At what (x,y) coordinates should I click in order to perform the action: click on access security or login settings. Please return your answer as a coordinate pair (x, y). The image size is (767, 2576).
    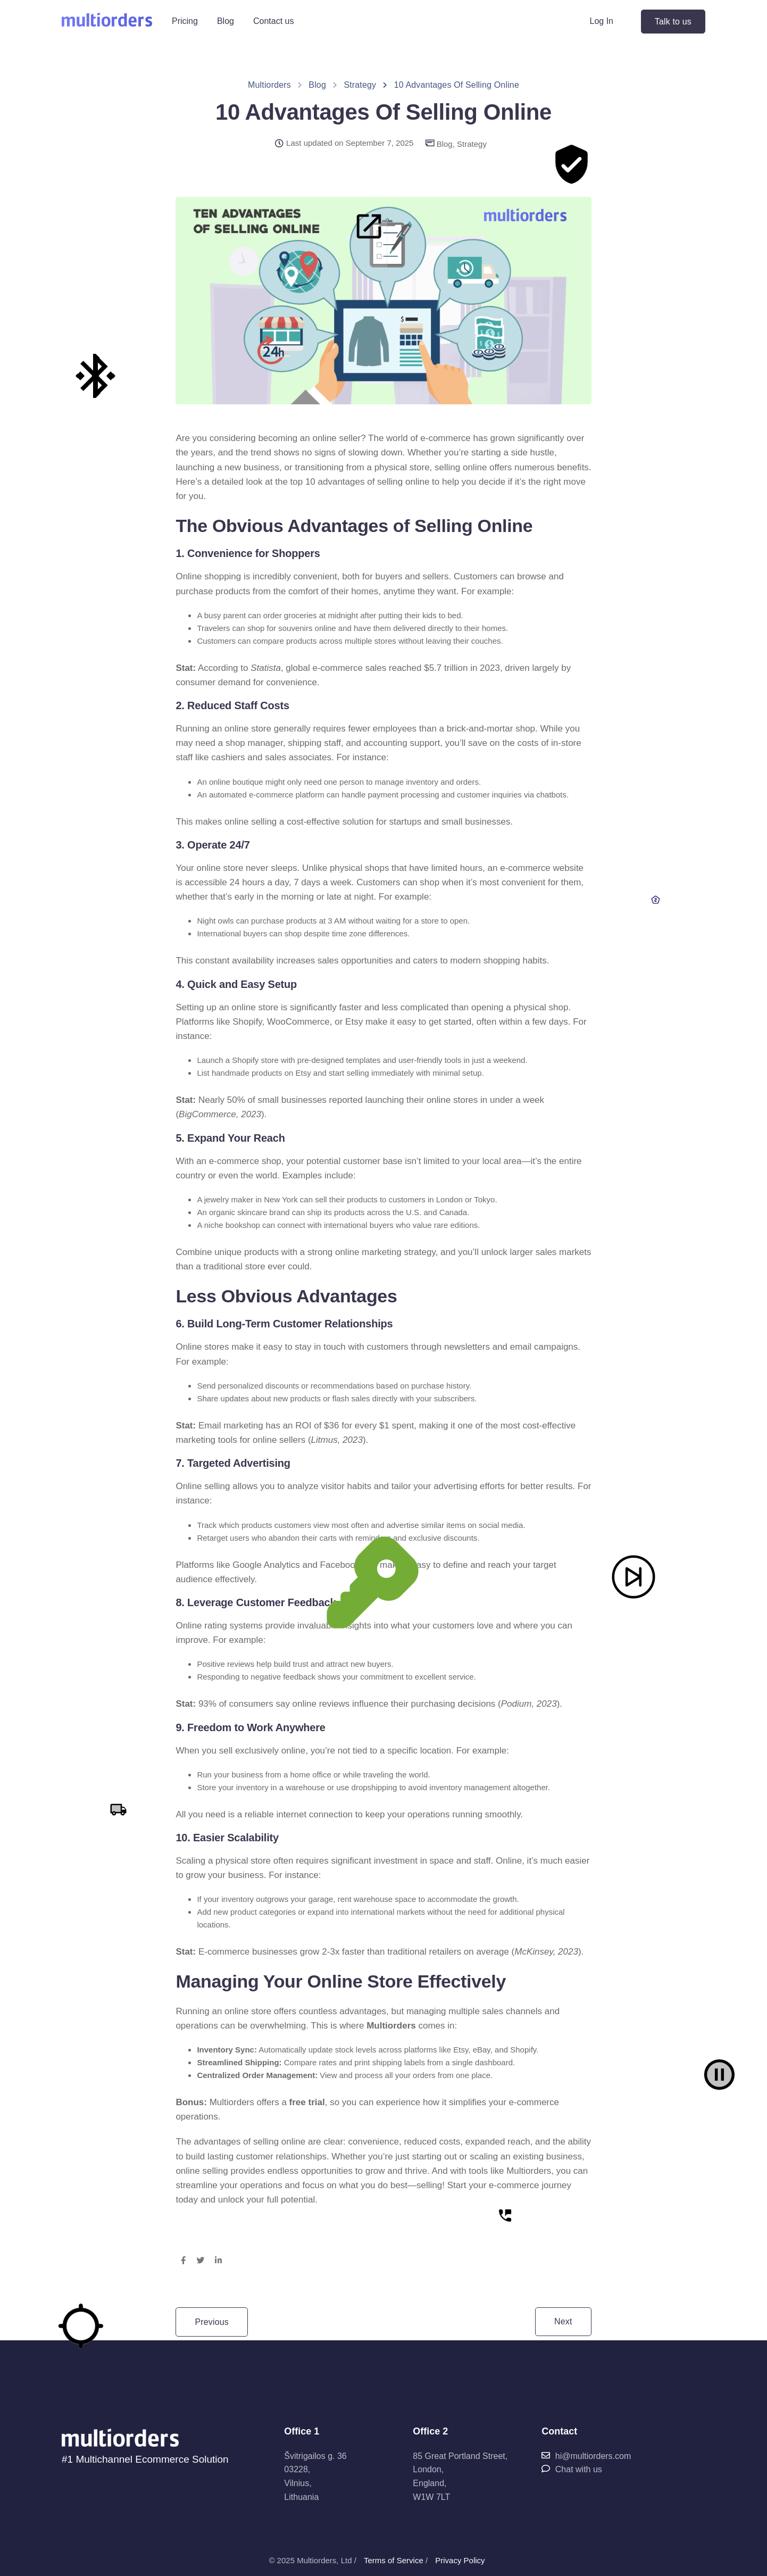
    Looking at the image, I should click on (372, 1582).